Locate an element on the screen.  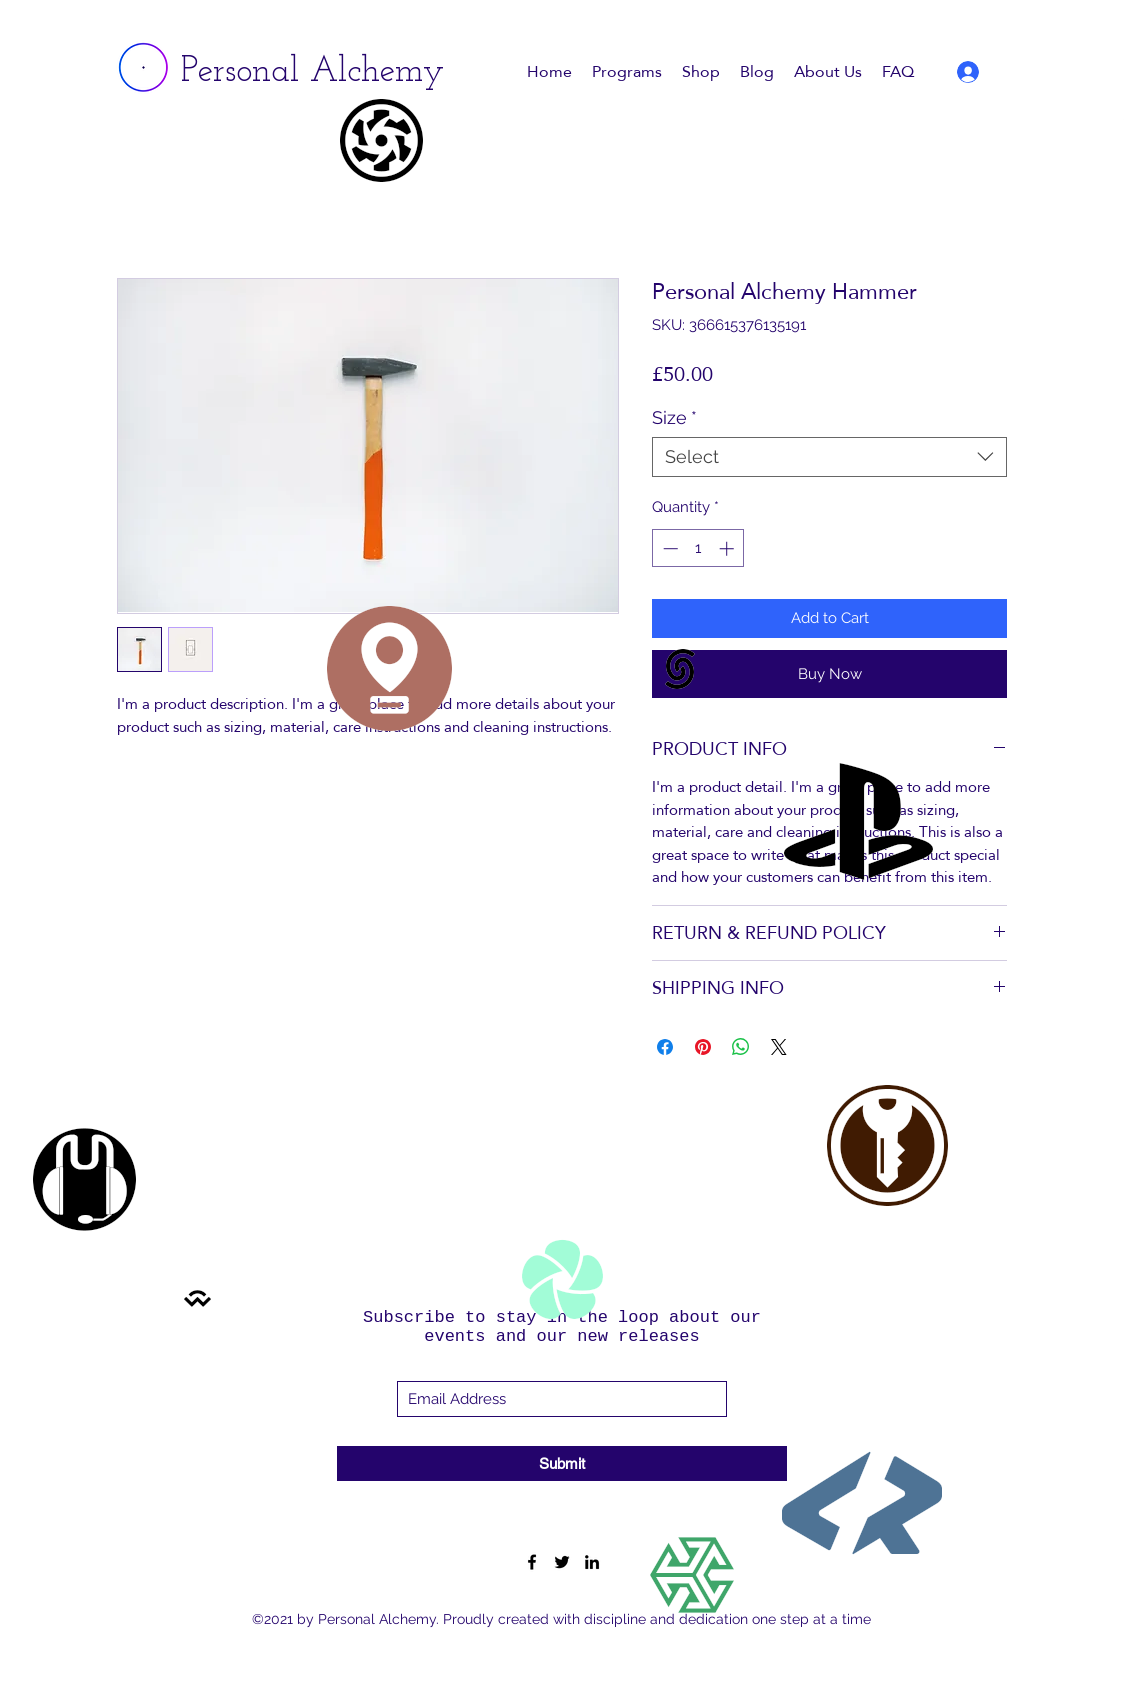
open the sidequest app for vr game sideloading is located at coordinates (692, 1575).